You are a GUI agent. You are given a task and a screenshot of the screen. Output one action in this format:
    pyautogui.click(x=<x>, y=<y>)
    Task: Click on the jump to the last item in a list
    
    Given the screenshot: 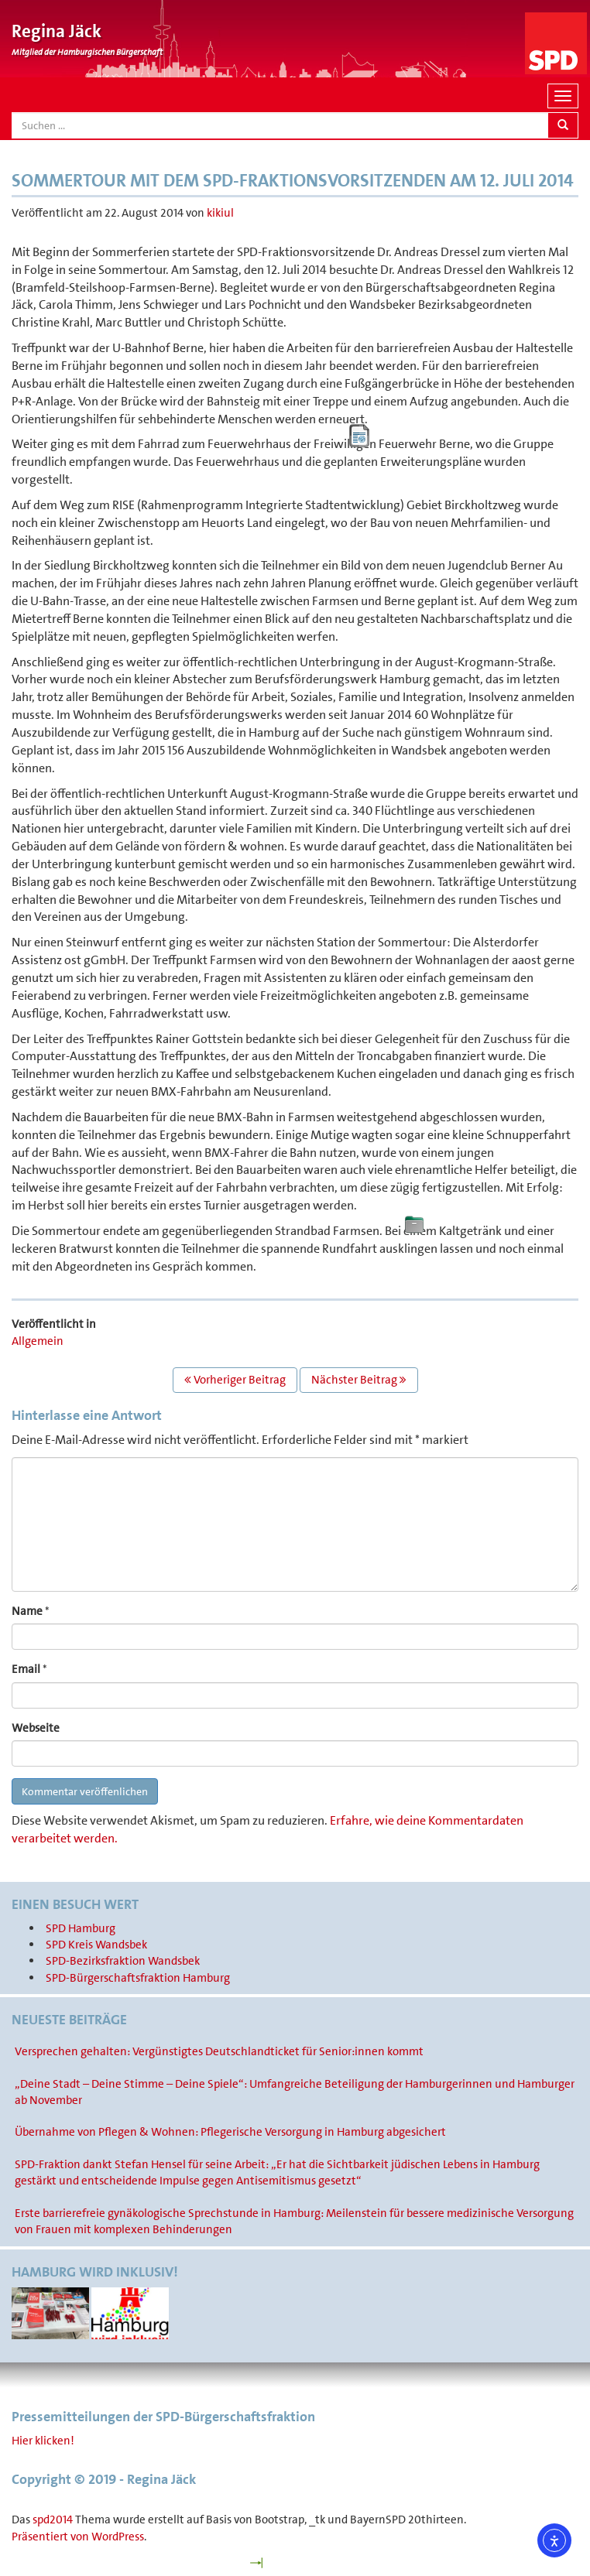 What is the action you would take?
    pyautogui.click(x=256, y=2563)
    